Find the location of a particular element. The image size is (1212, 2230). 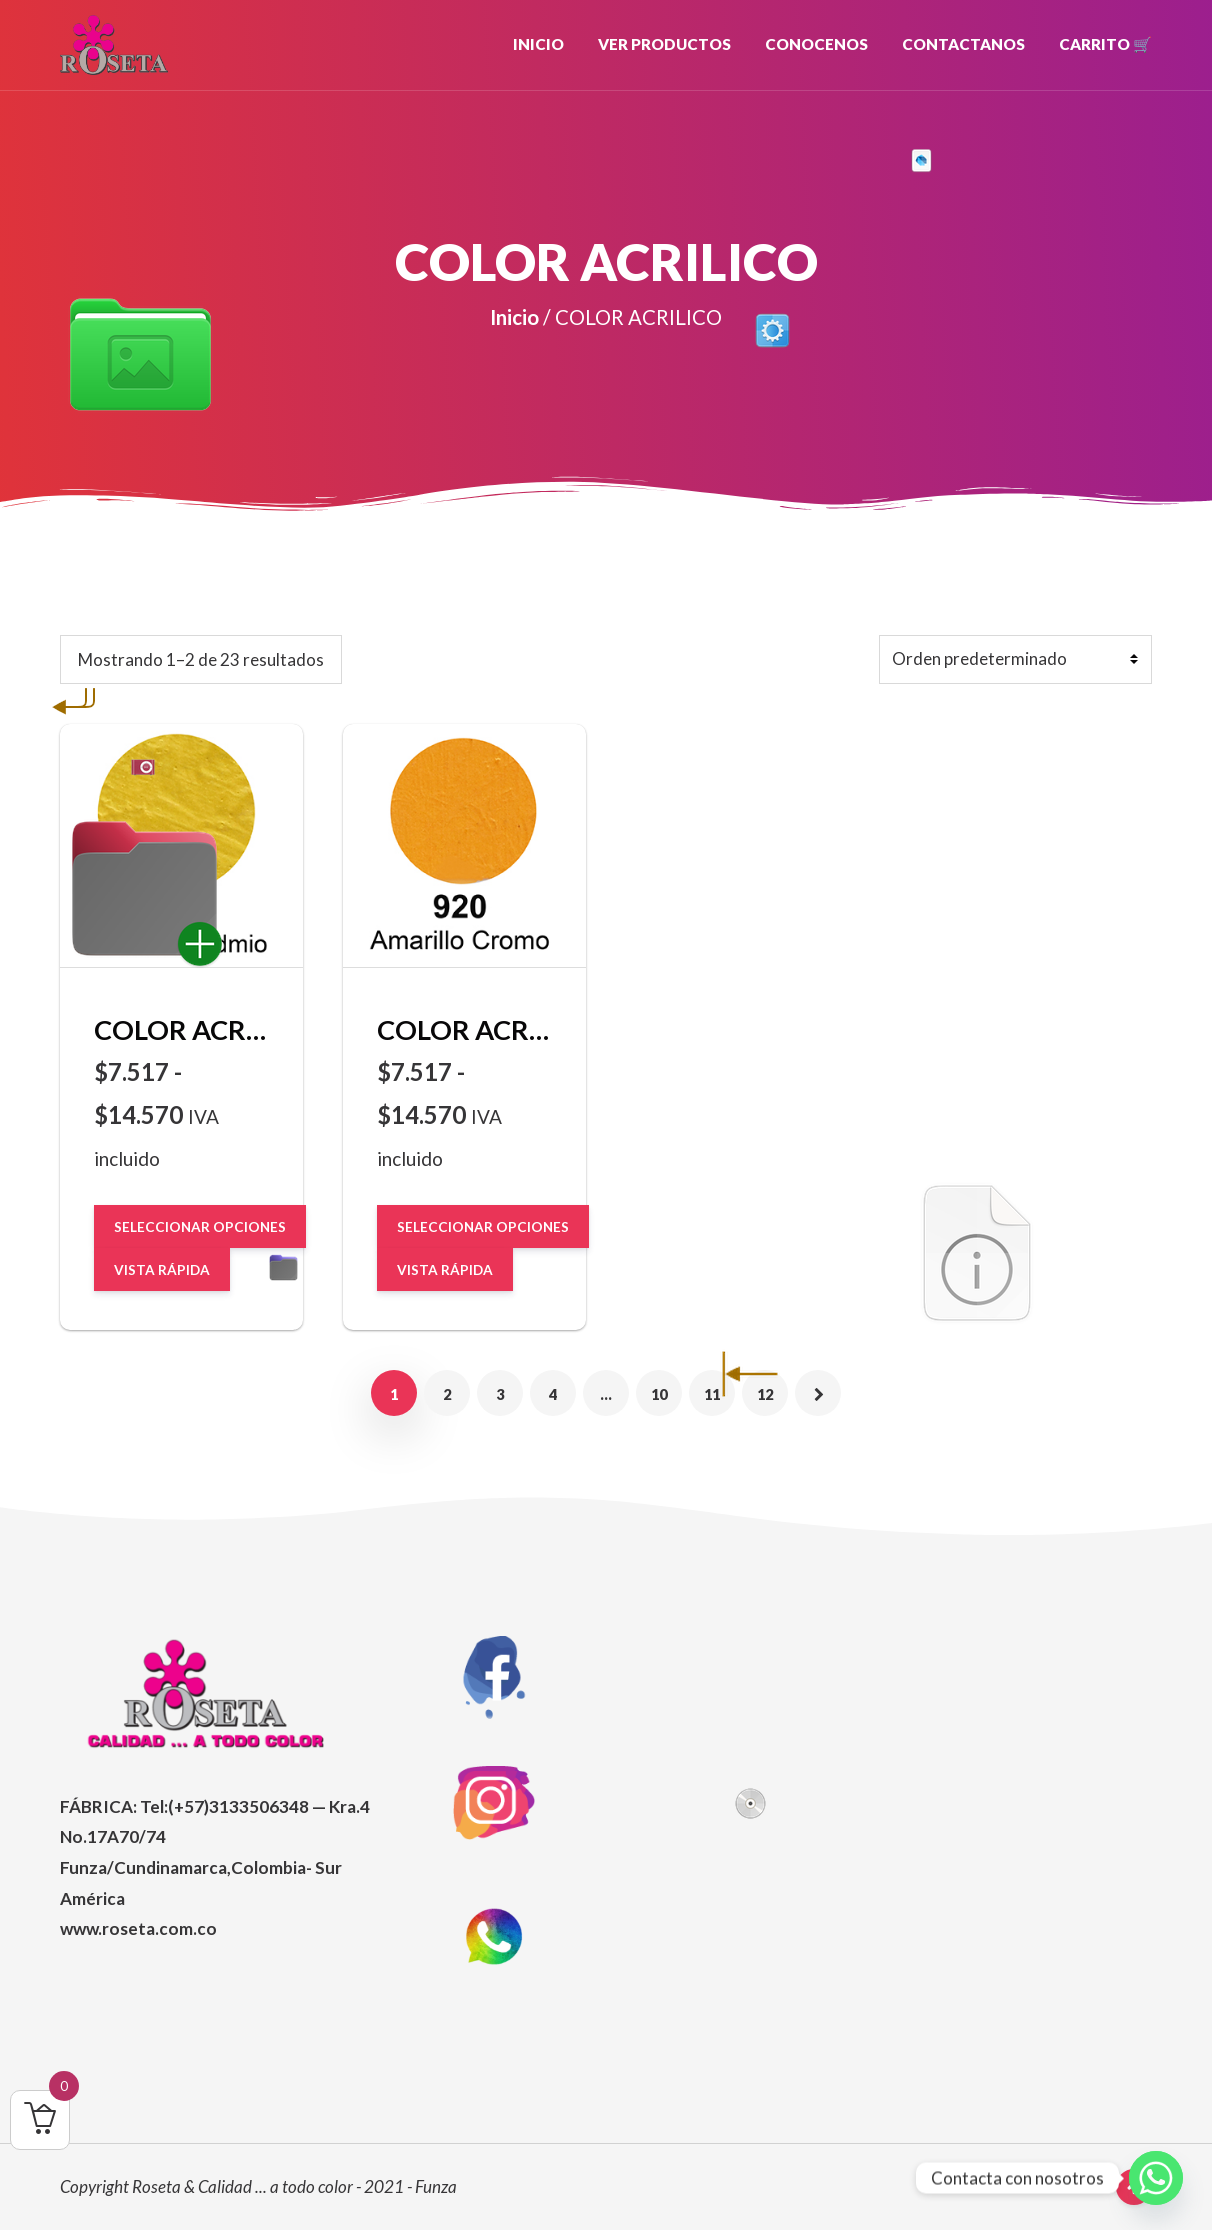

dart programming language source file is located at coordinates (921, 160).